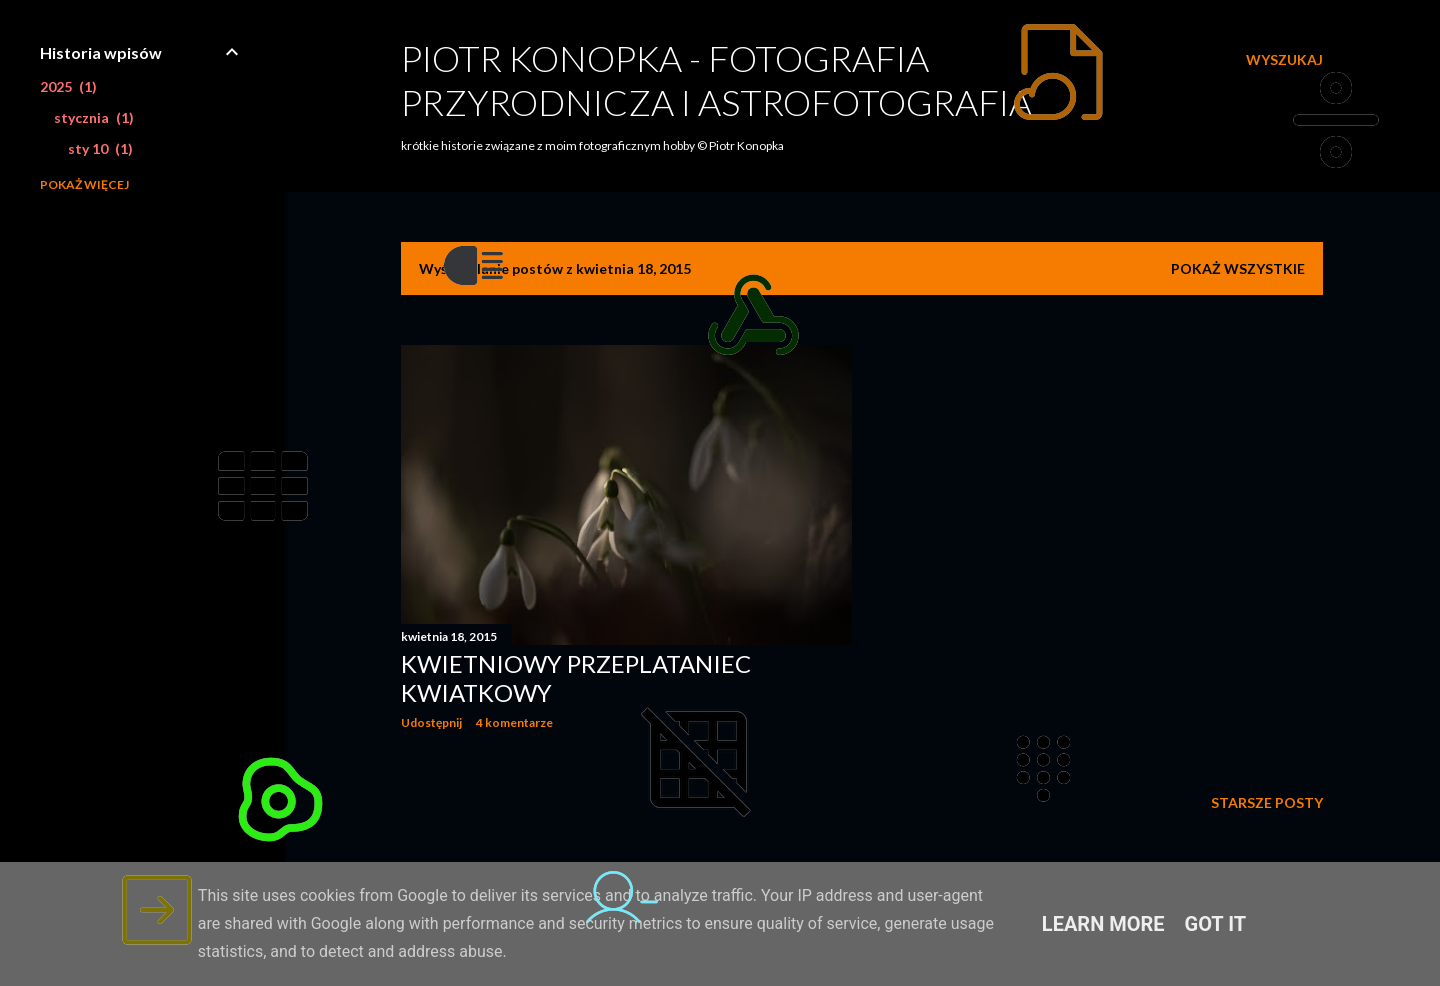 This screenshot has height=986, width=1440. I want to click on remove a user from a group or list, so click(619, 899).